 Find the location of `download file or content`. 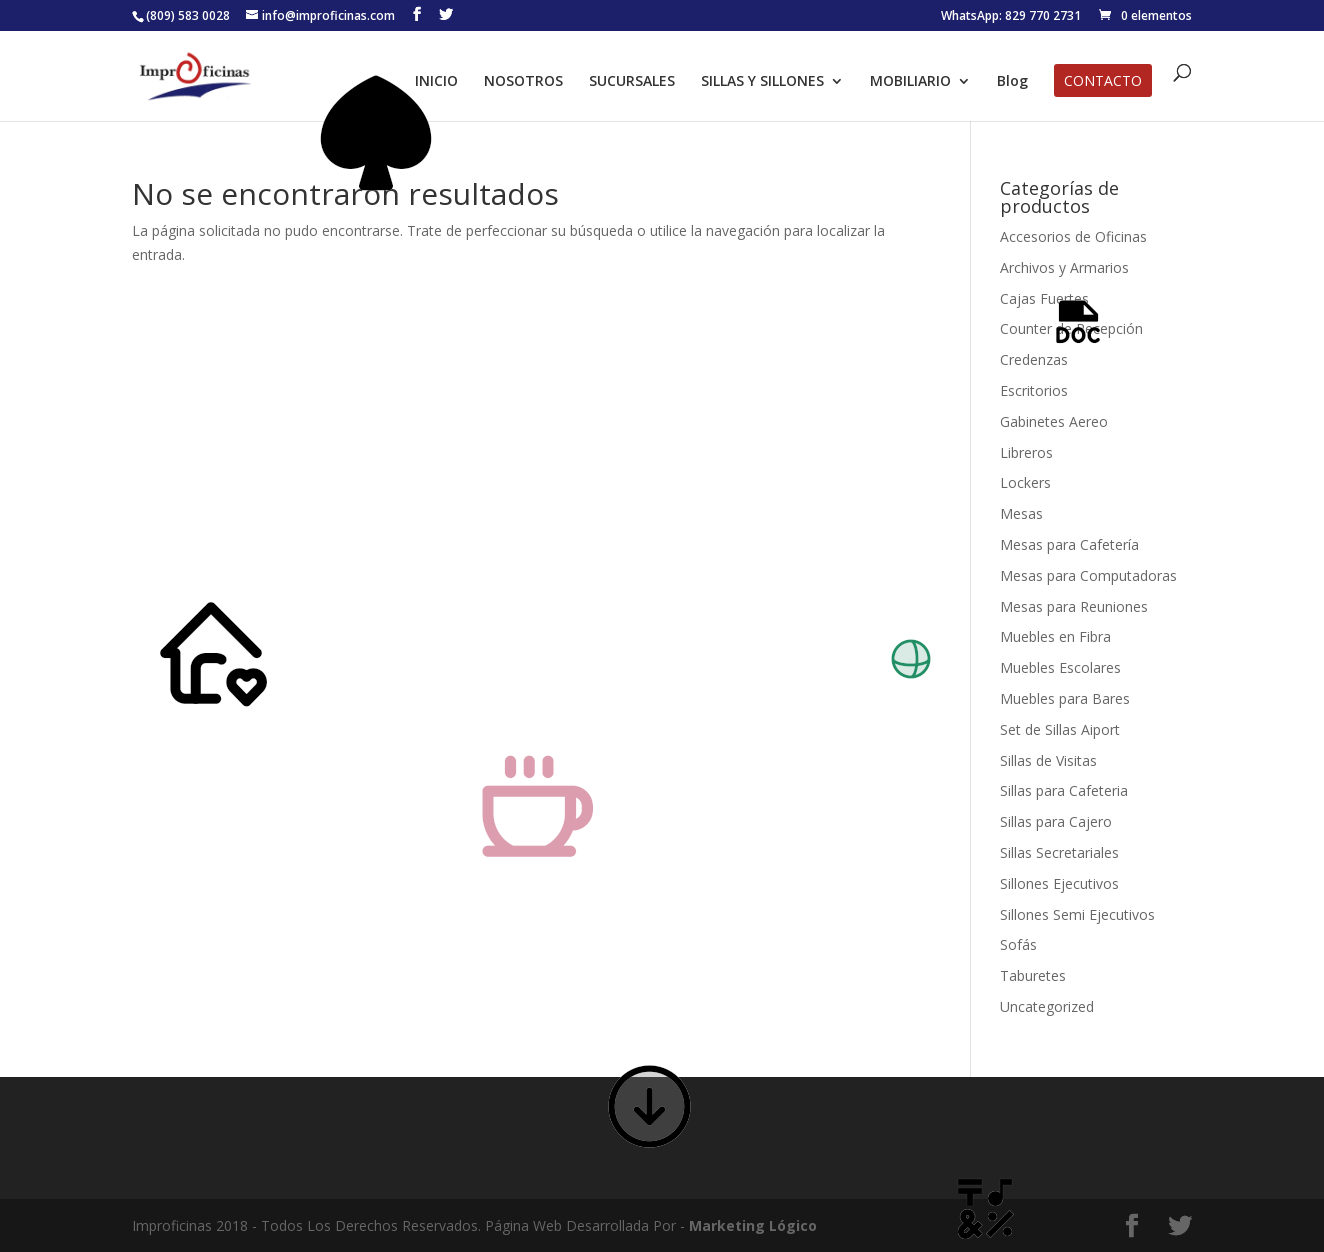

download file or content is located at coordinates (649, 1106).